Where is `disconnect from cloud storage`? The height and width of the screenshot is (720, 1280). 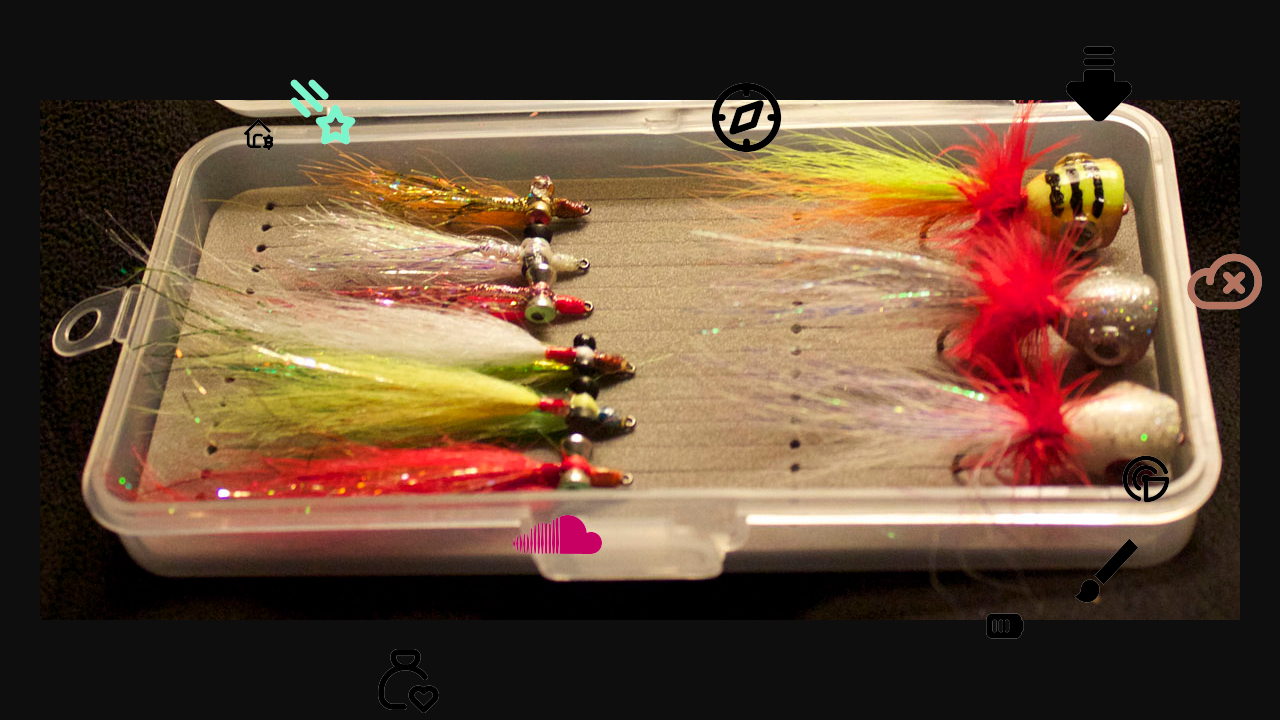
disconnect from cloud storage is located at coordinates (1224, 281).